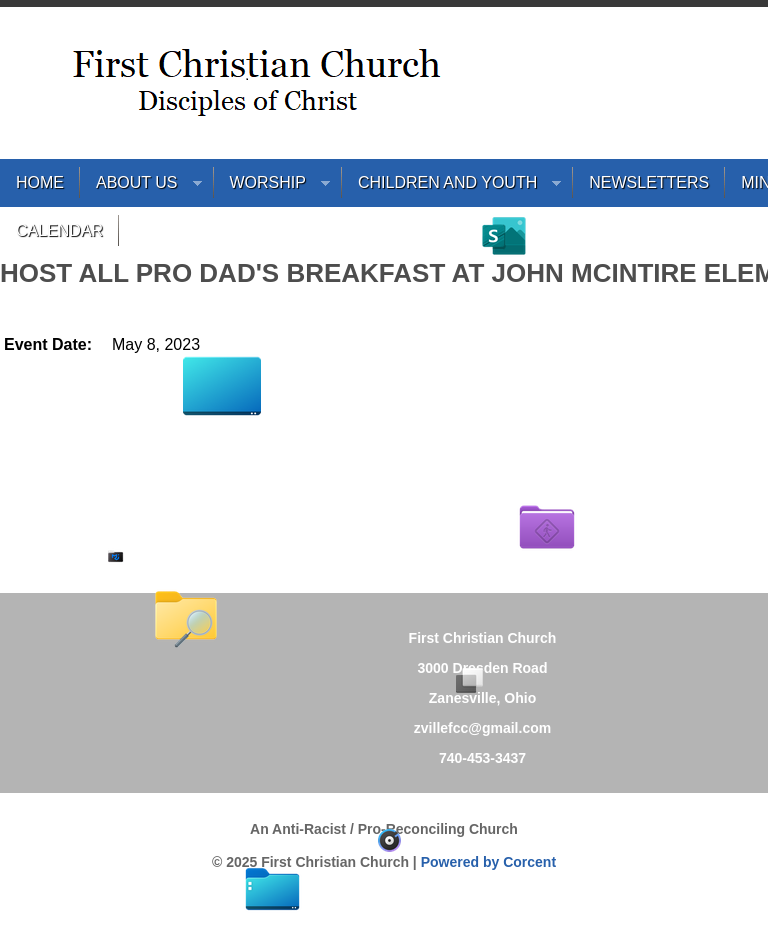 This screenshot has height=934, width=768. What do you see at coordinates (222, 386) in the screenshot?
I see `view desktop or return to home screen` at bounding box center [222, 386].